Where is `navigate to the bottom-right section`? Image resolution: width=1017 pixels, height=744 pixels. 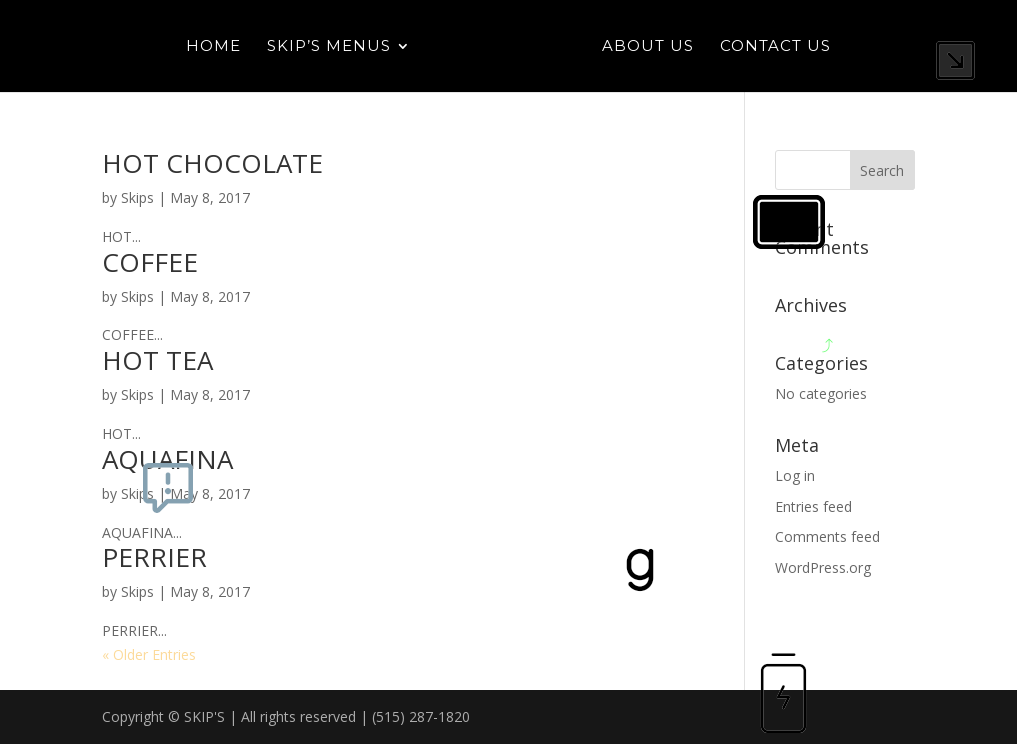
navigate to the bottom-right section is located at coordinates (955, 60).